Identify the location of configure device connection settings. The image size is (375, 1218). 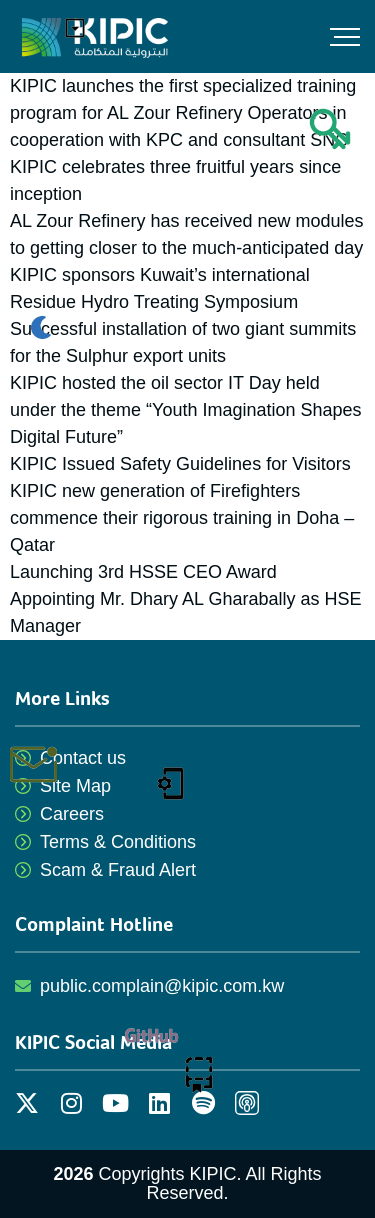
(170, 783).